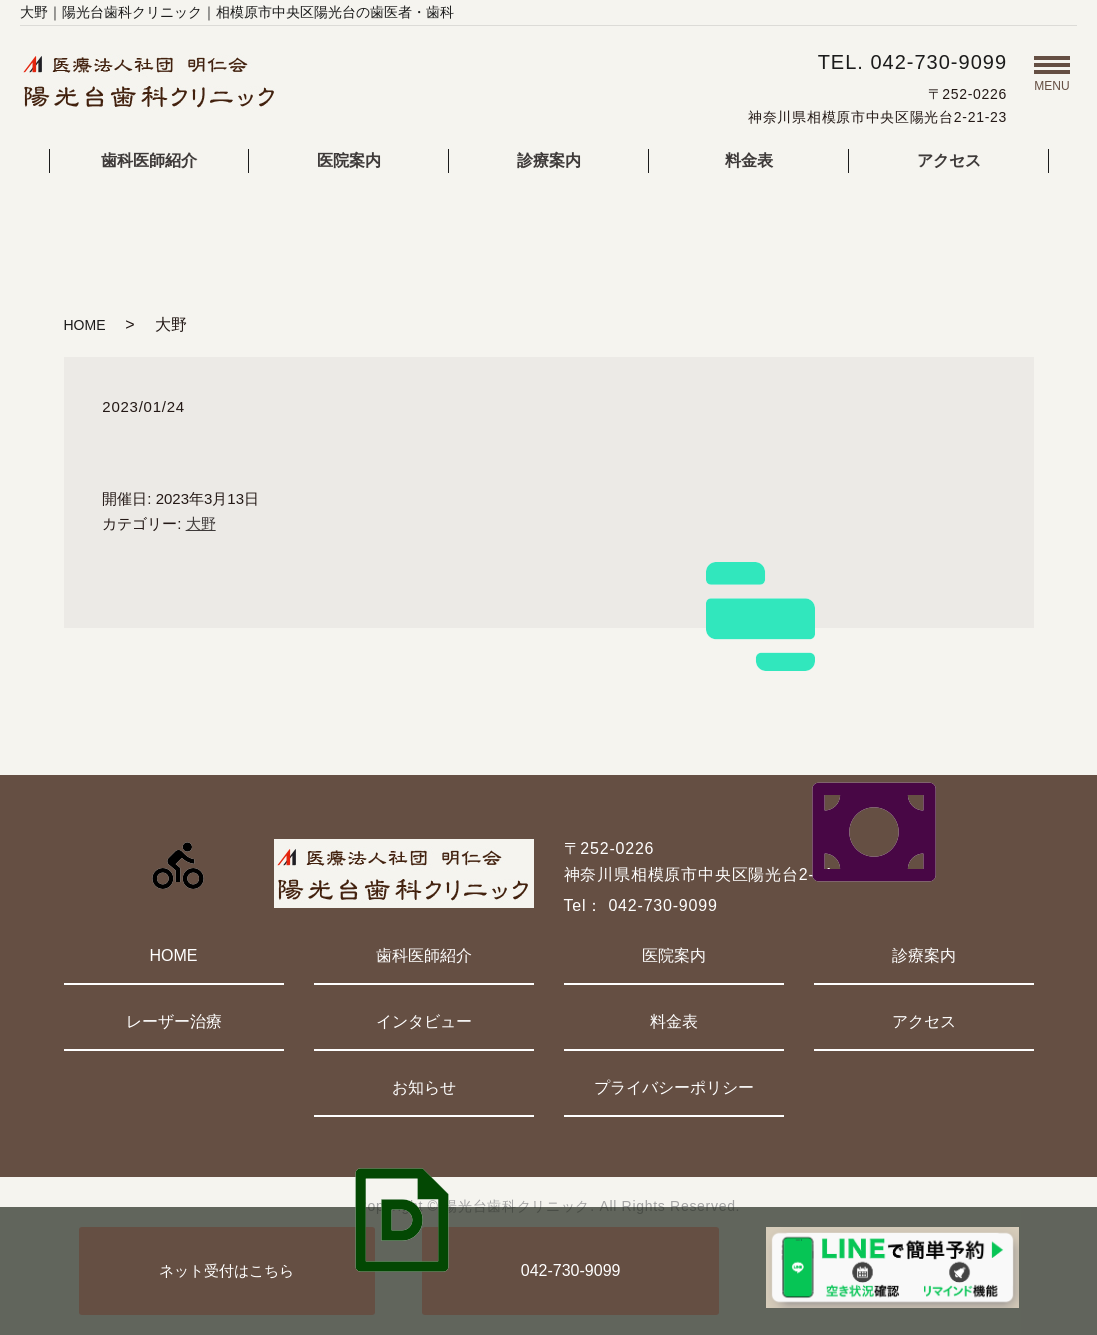  What do you see at coordinates (402, 1220) in the screenshot?
I see `view or open a PDF document` at bounding box center [402, 1220].